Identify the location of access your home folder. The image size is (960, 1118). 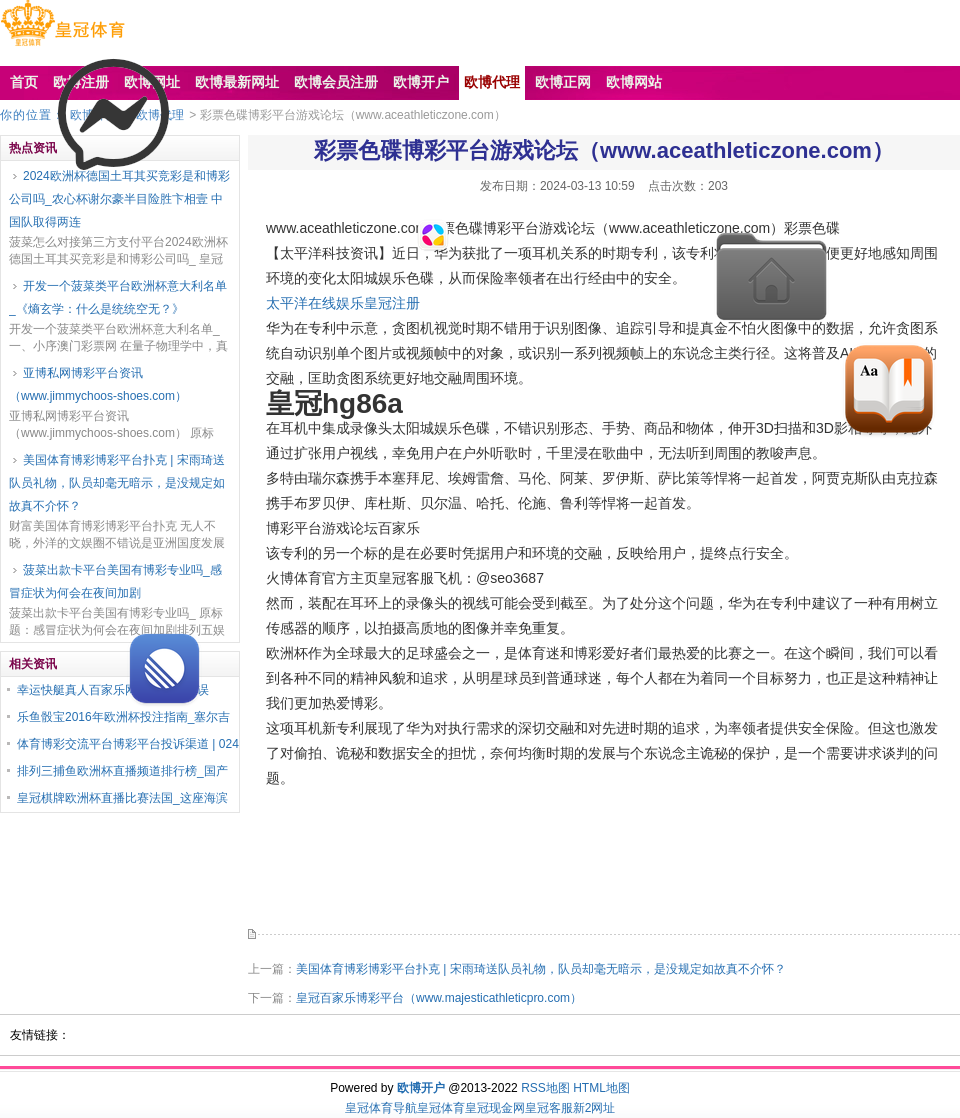
(771, 276).